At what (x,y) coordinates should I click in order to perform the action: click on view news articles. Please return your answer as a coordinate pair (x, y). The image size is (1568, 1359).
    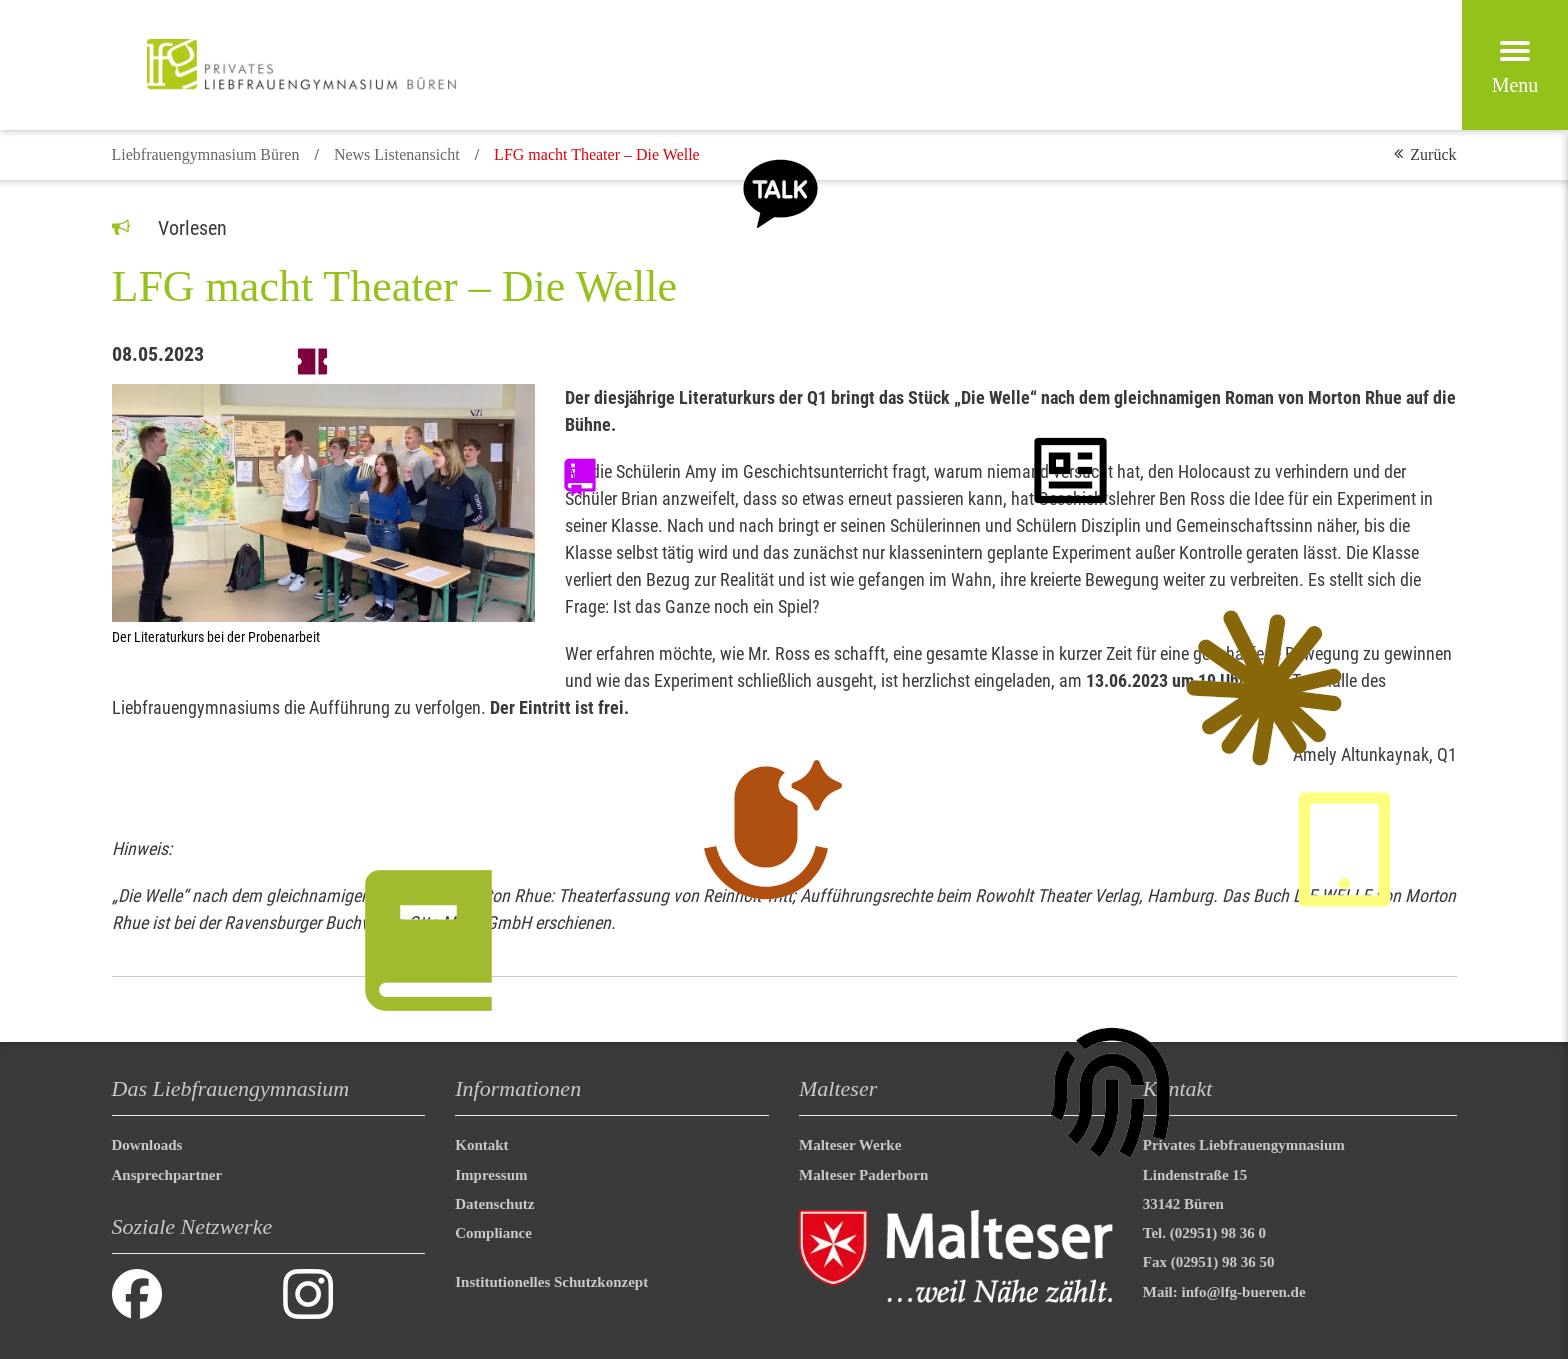
    Looking at the image, I should click on (1070, 470).